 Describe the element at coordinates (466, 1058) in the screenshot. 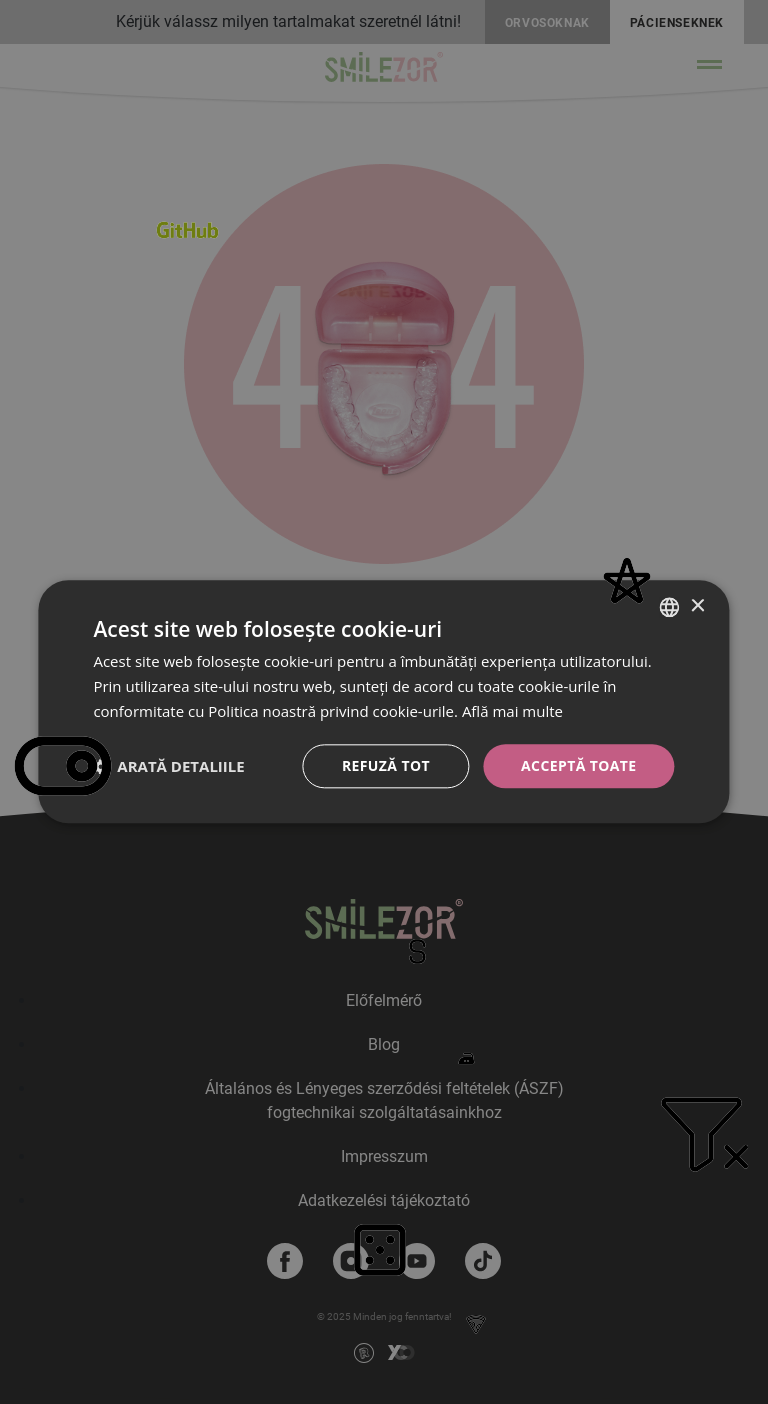

I see `select ironing or fabric care settings` at that location.